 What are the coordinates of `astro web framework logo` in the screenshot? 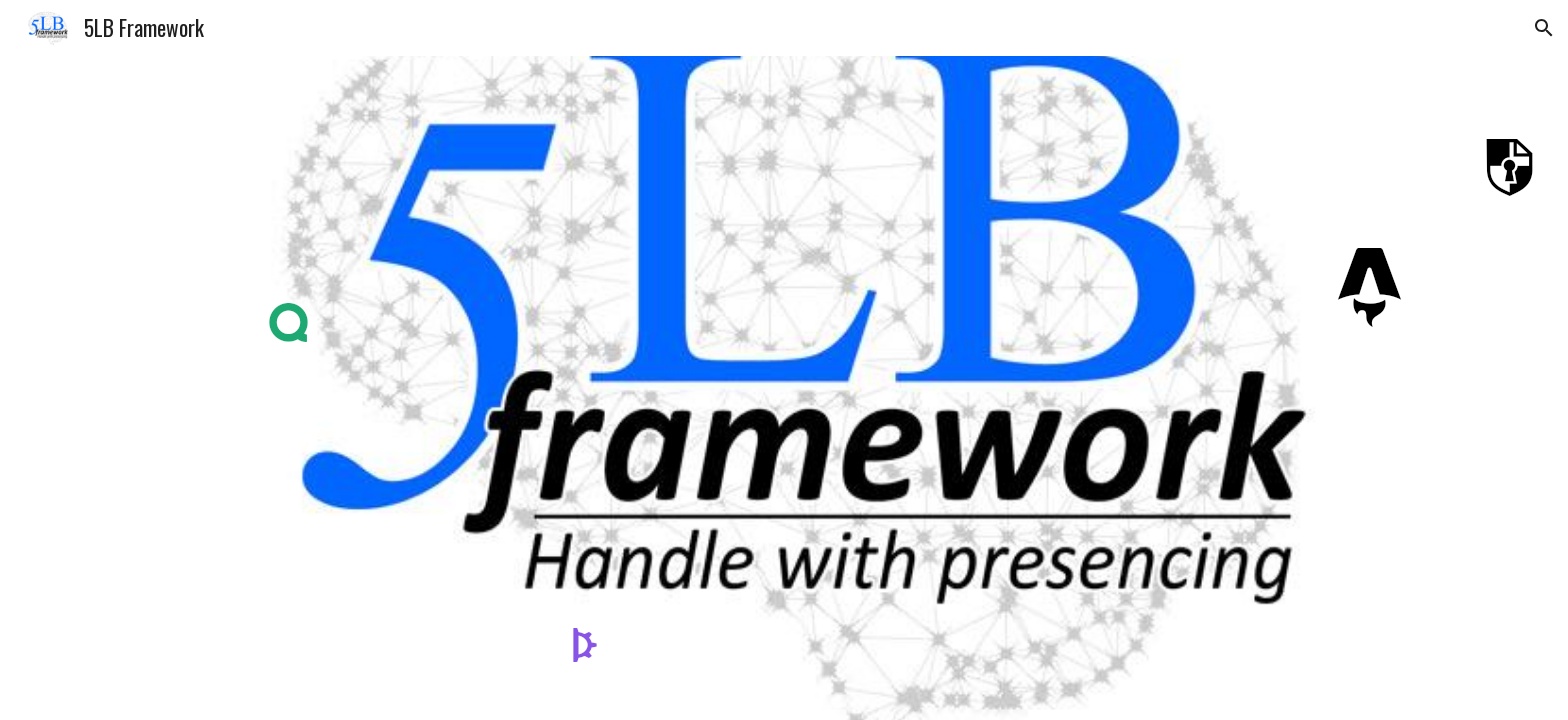 It's located at (1369, 287).